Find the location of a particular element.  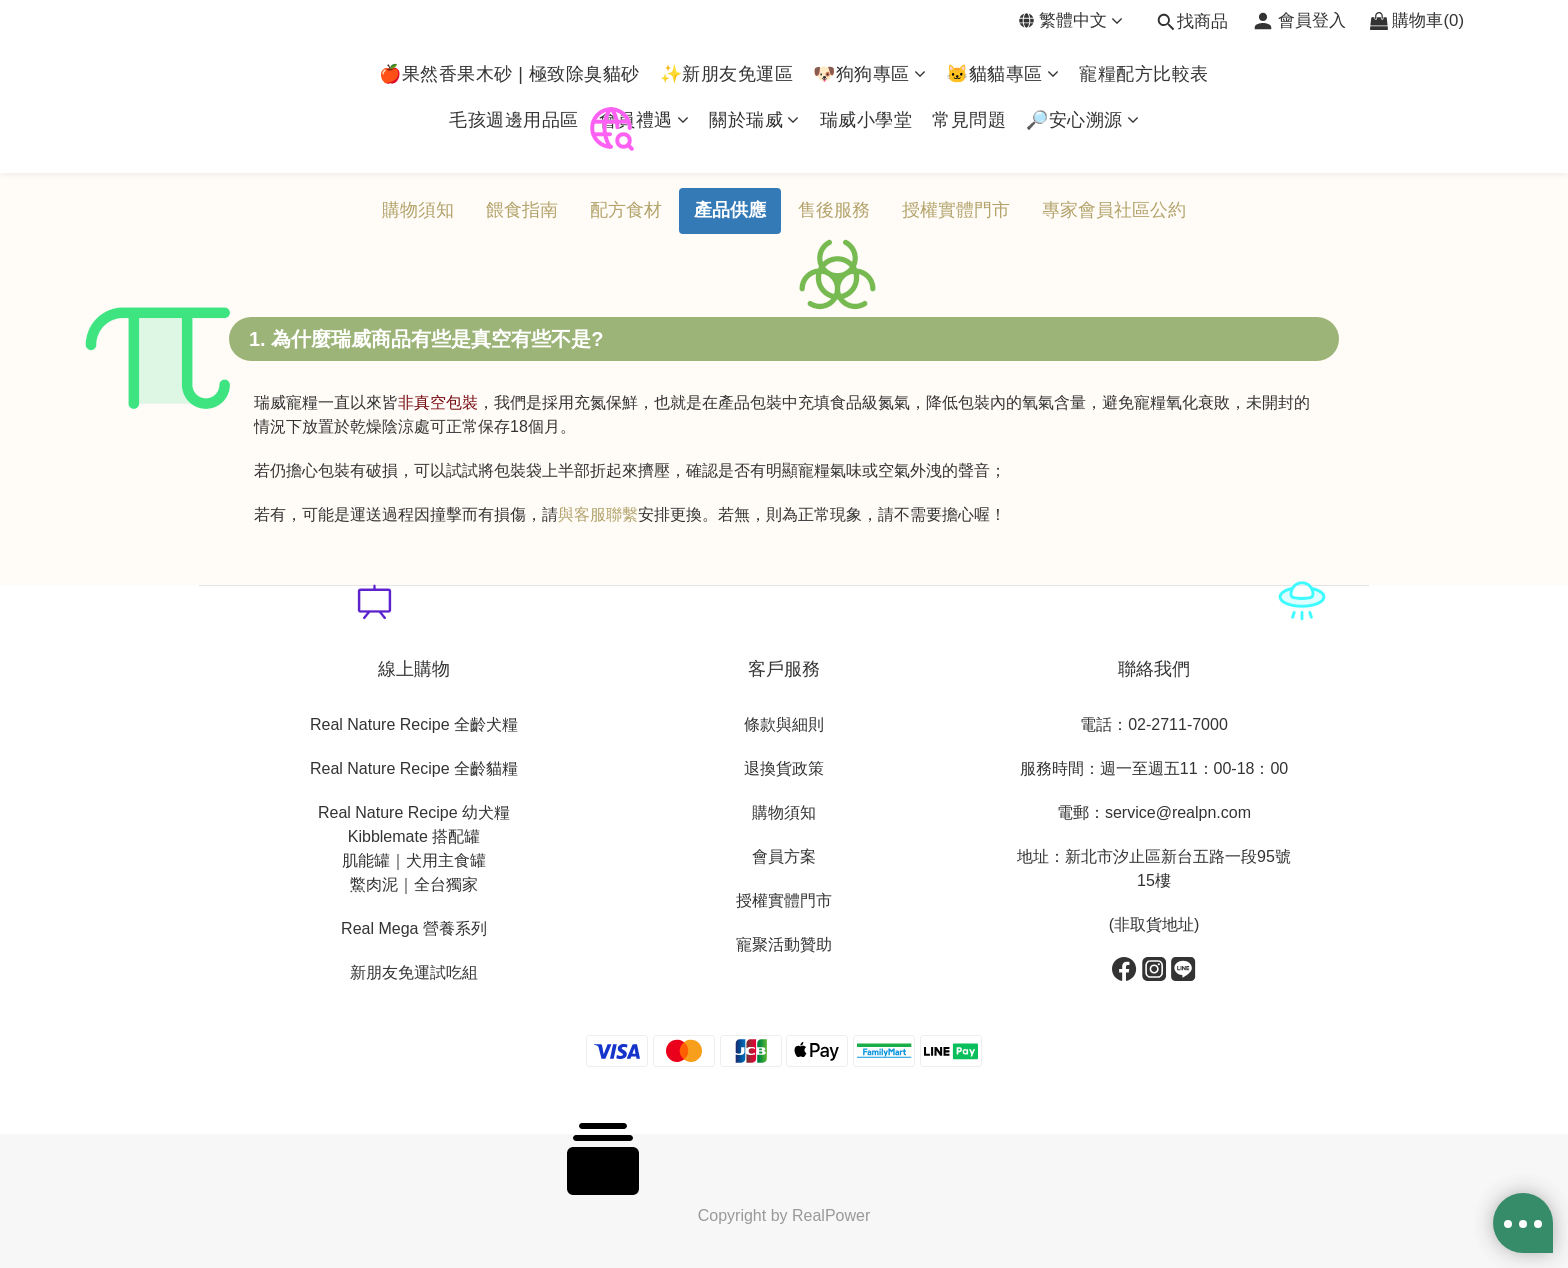

search the web or browse the internet is located at coordinates (611, 128).